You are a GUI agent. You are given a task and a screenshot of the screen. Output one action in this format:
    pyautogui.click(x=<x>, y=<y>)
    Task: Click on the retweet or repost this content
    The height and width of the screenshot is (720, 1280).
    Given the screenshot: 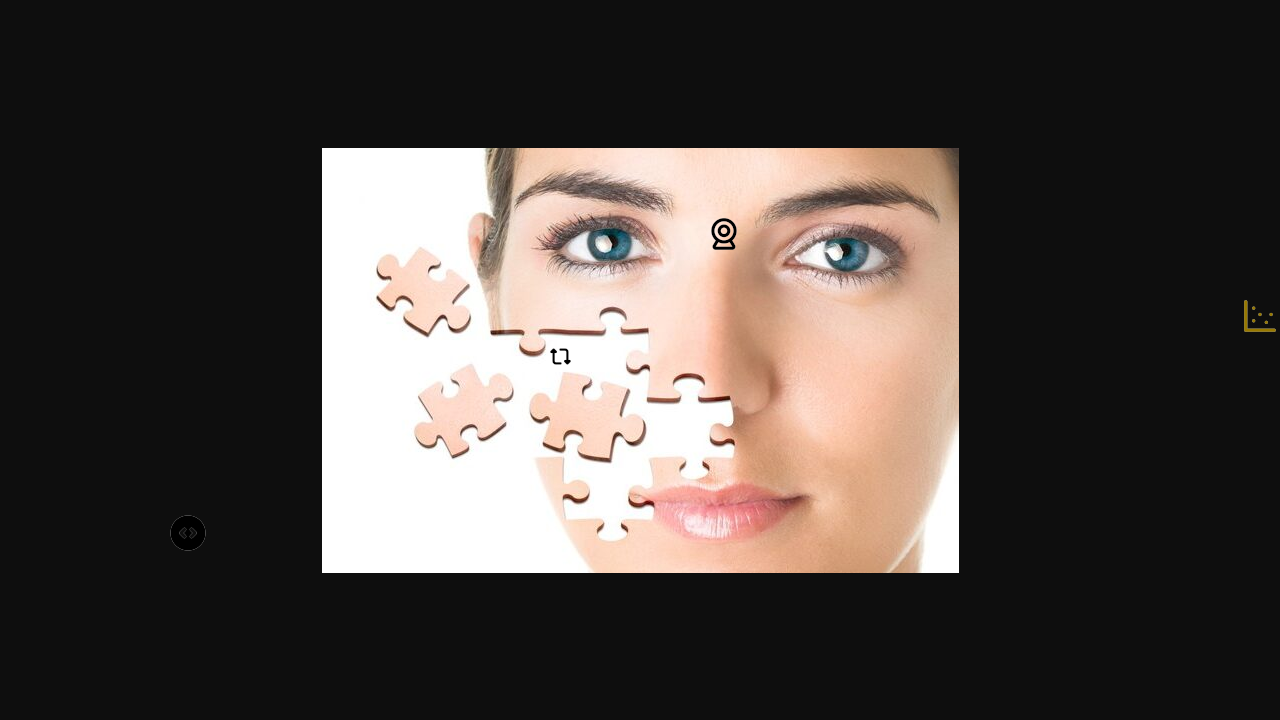 What is the action you would take?
    pyautogui.click(x=560, y=356)
    